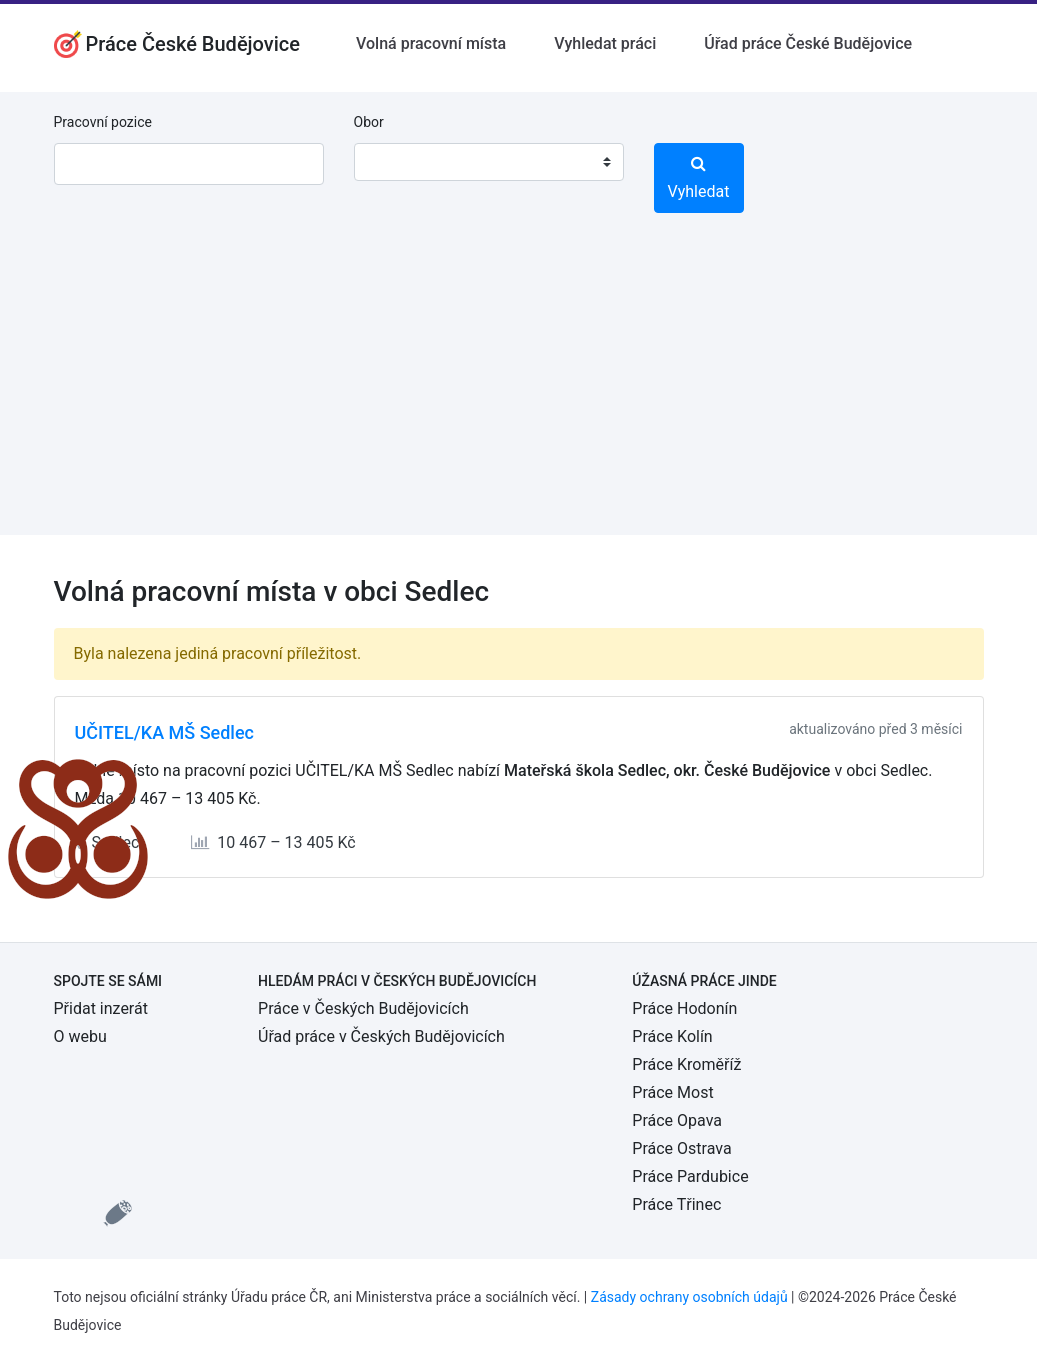  I want to click on browse sausage or deli meat options, so click(117, 1213).